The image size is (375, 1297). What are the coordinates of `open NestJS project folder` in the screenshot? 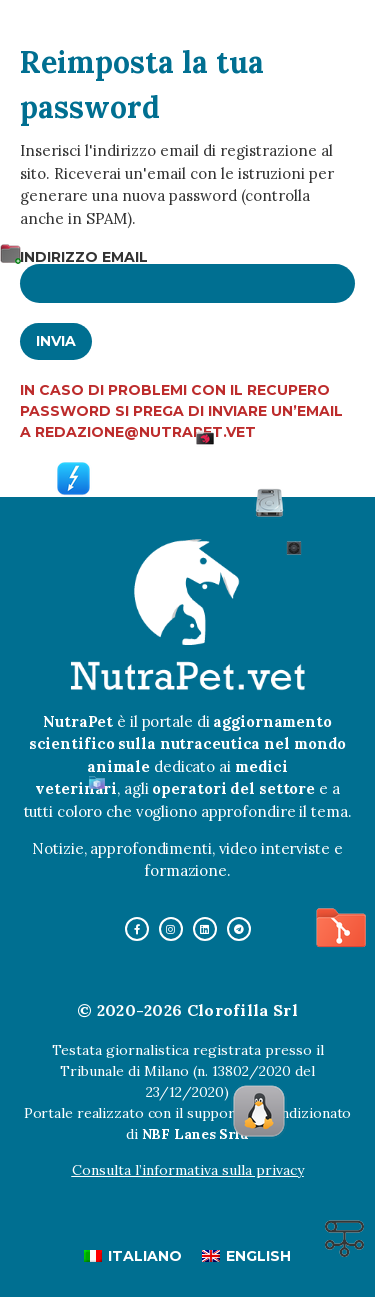 It's located at (205, 438).